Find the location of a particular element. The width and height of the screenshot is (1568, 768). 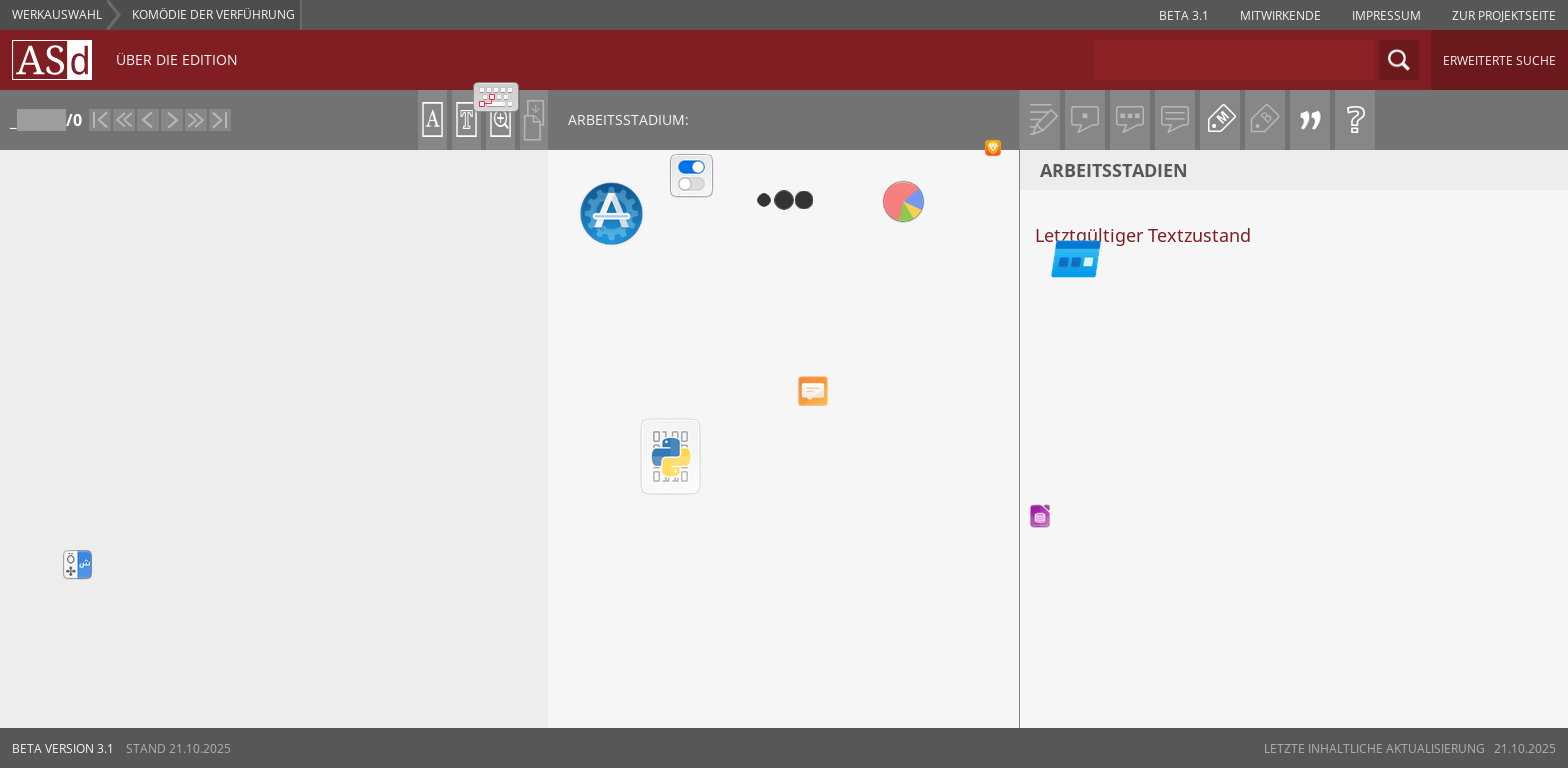

open LibreOffice Base database application is located at coordinates (1040, 516).